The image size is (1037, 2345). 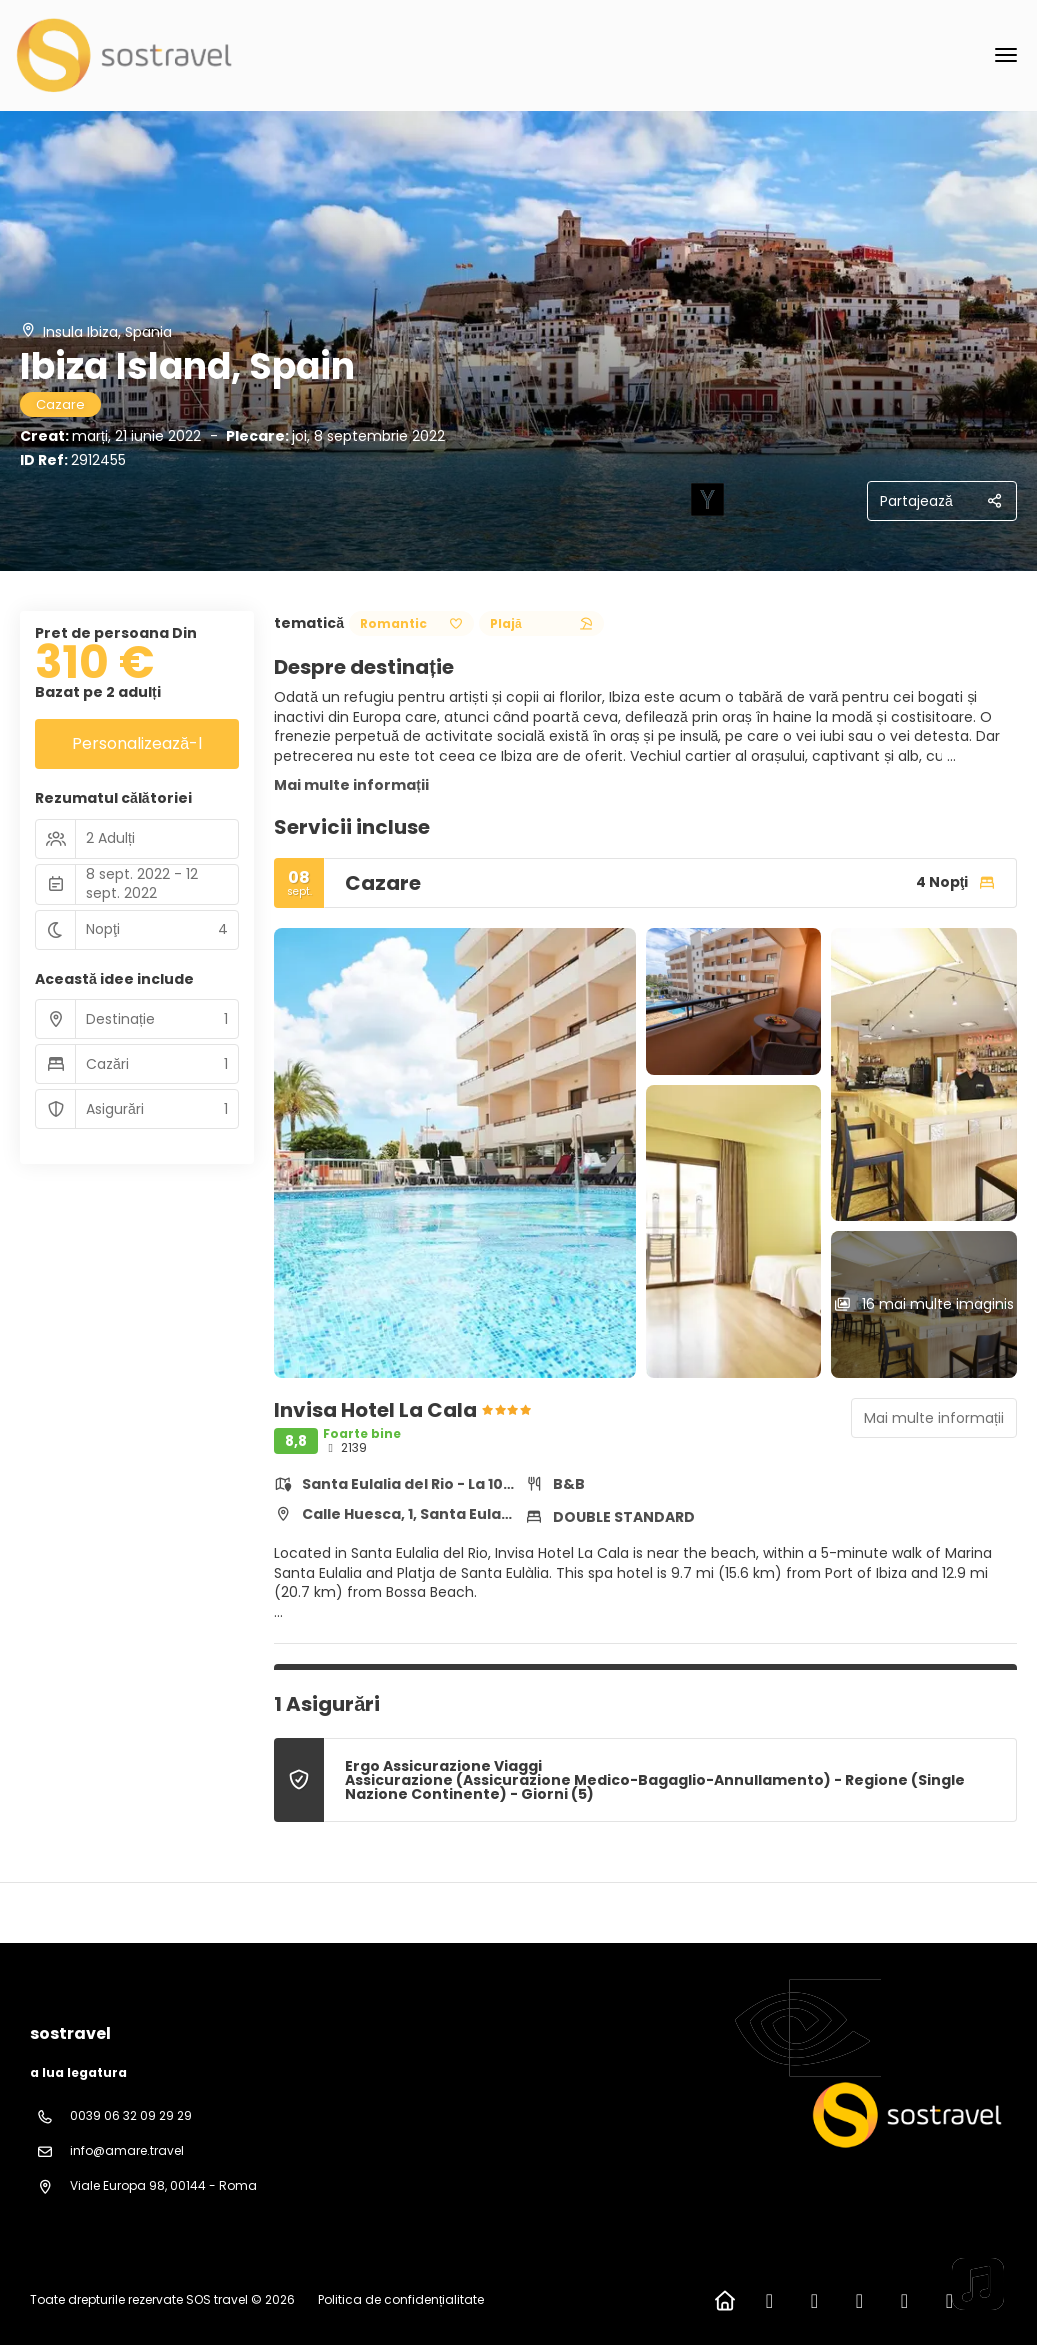 I want to click on open apple music, so click(x=978, y=2284).